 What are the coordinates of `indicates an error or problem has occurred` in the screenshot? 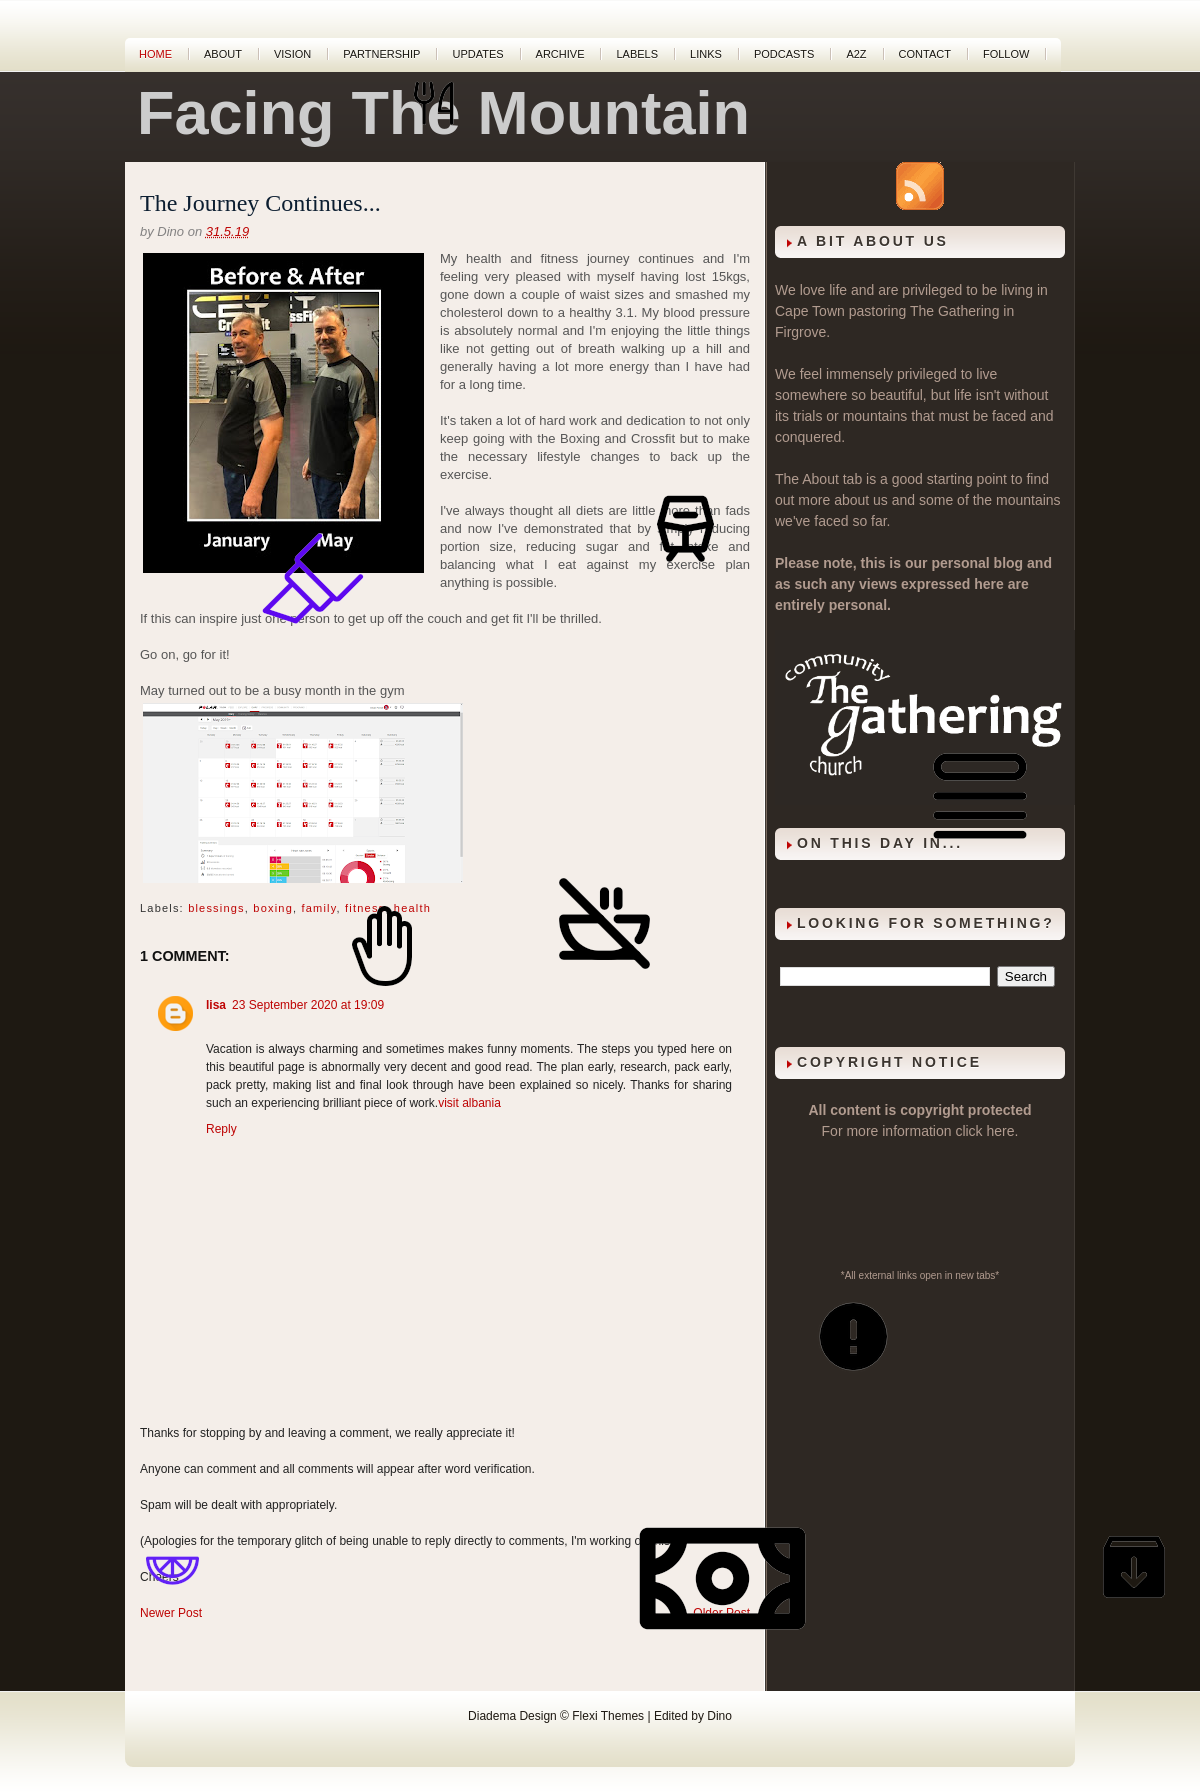 It's located at (853, 1336).